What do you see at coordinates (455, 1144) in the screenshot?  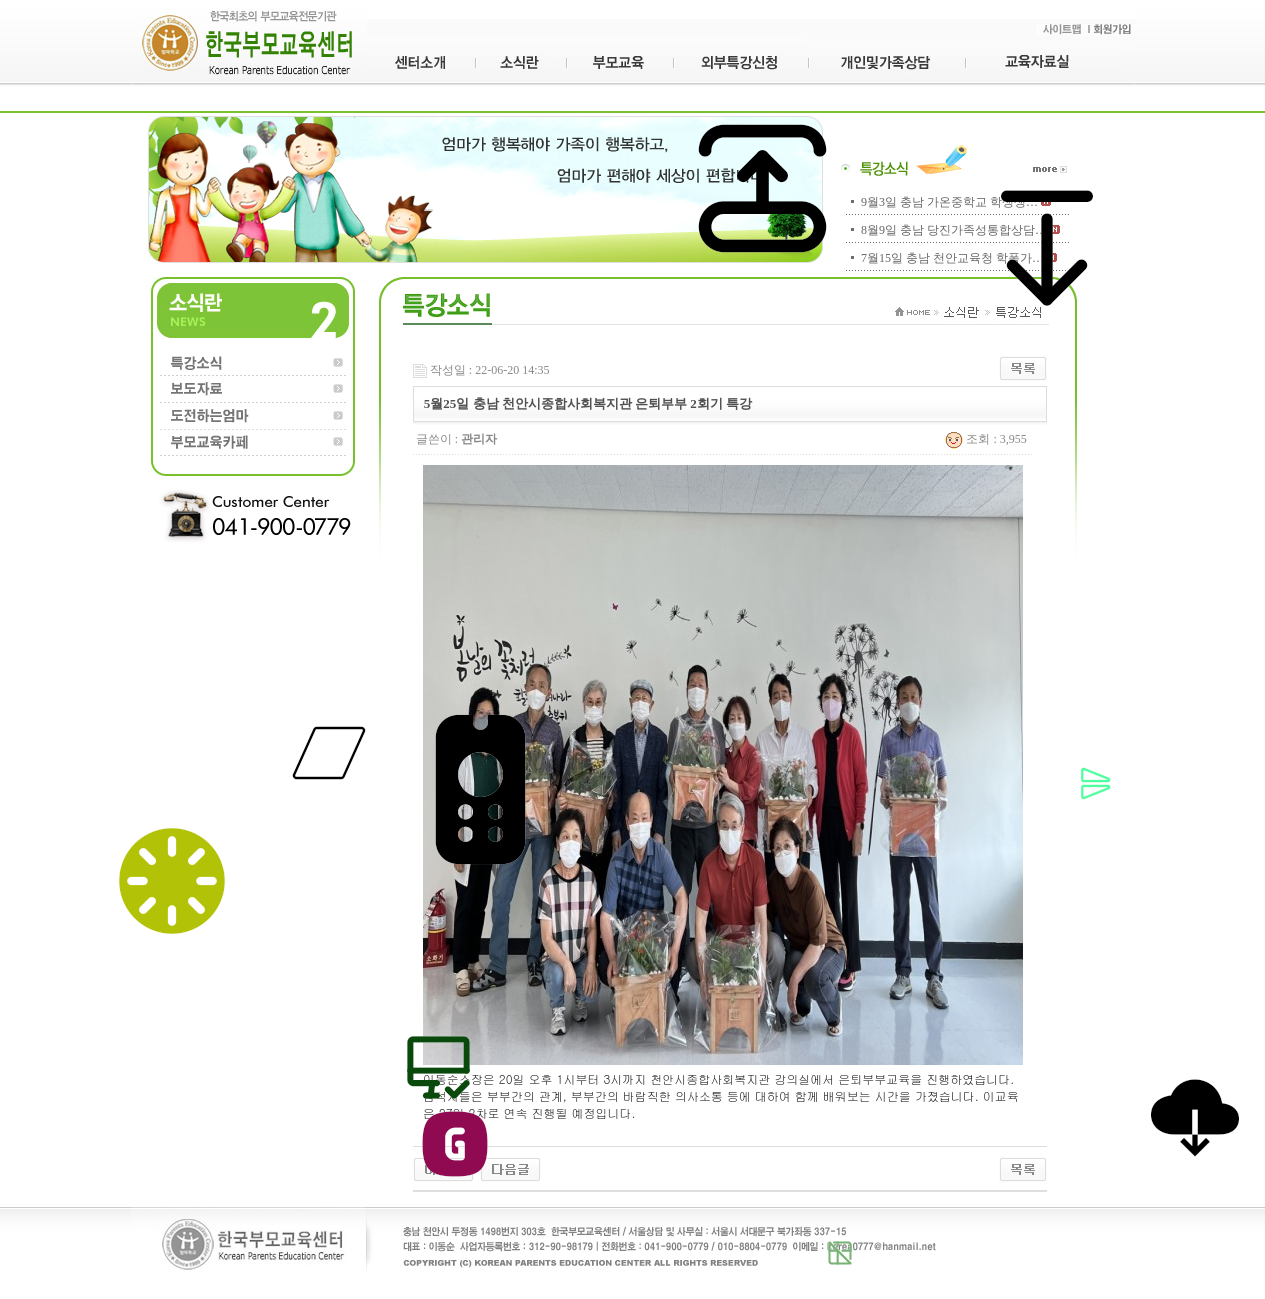 I see `google or gmail app shortcut` at bounding box center [455, 1144].